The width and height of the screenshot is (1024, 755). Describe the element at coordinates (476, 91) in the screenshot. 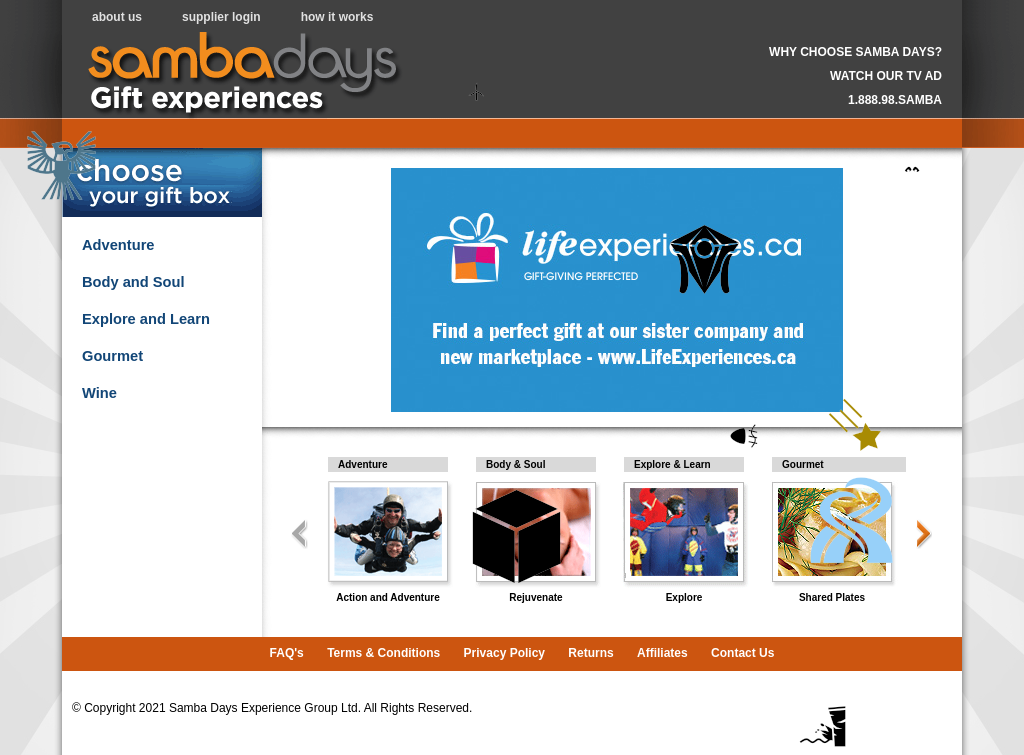

I see `wind turbine or wind energy indicator` at that location.